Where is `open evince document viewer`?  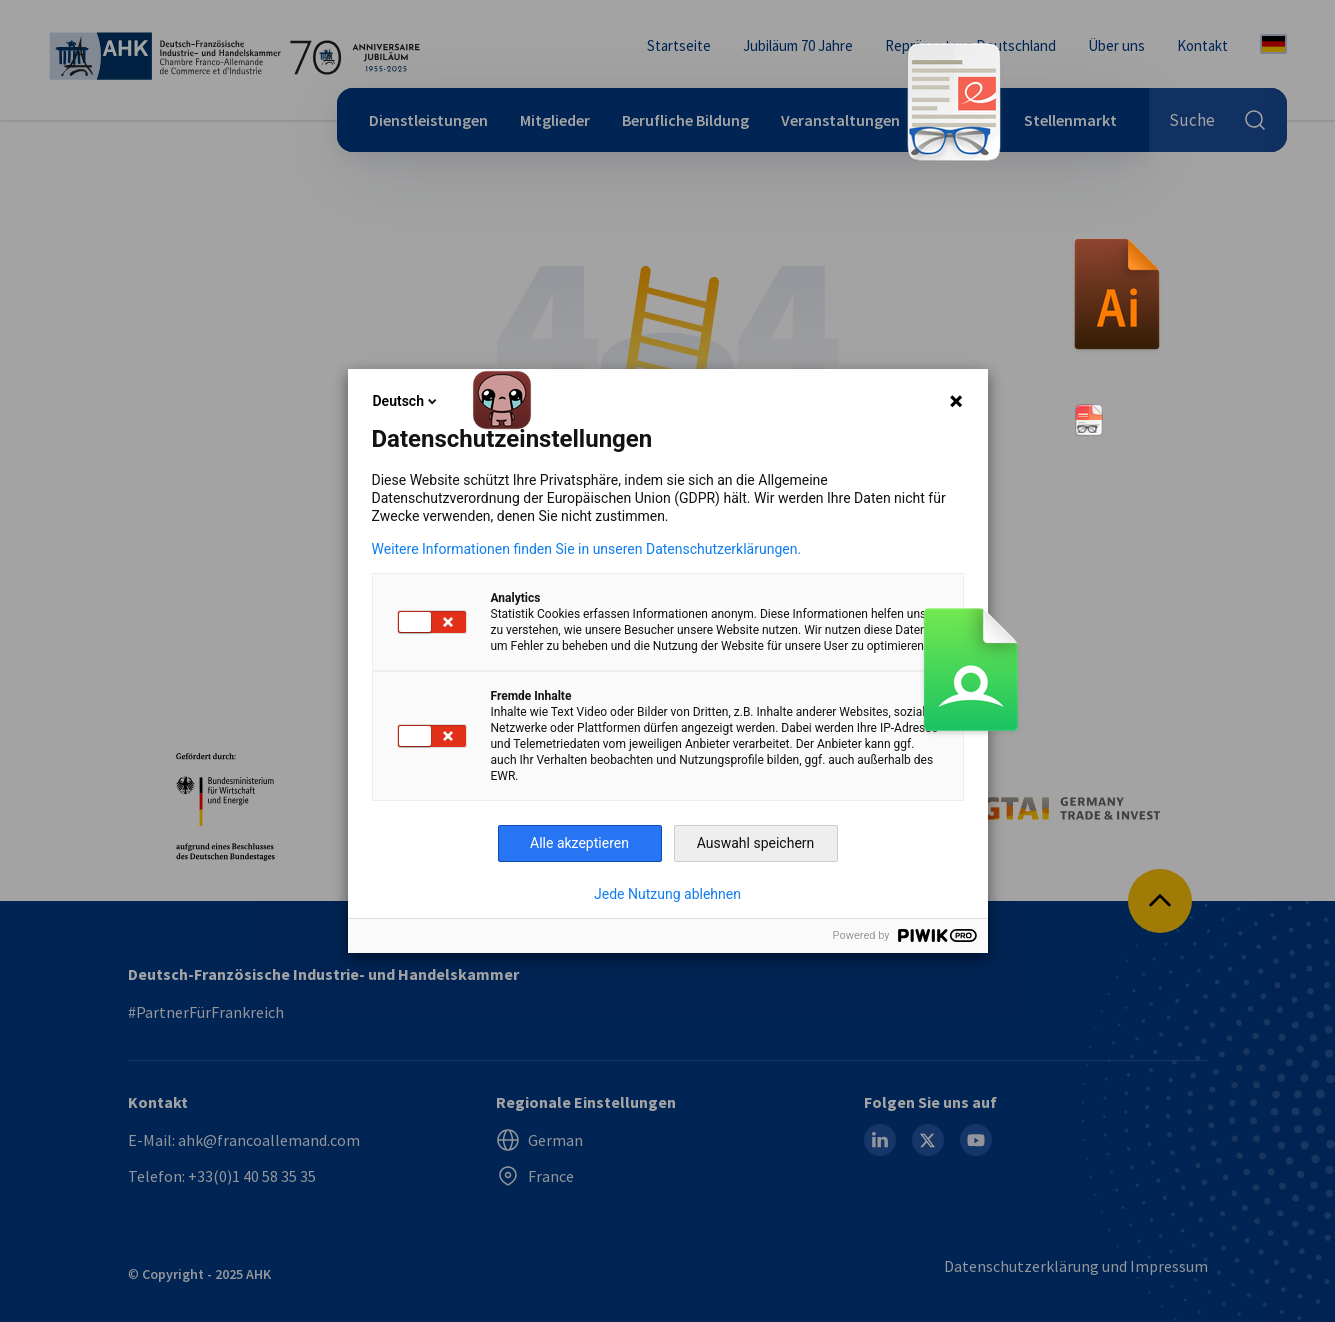
open evince document viewer is located at coordinates (954, 102).